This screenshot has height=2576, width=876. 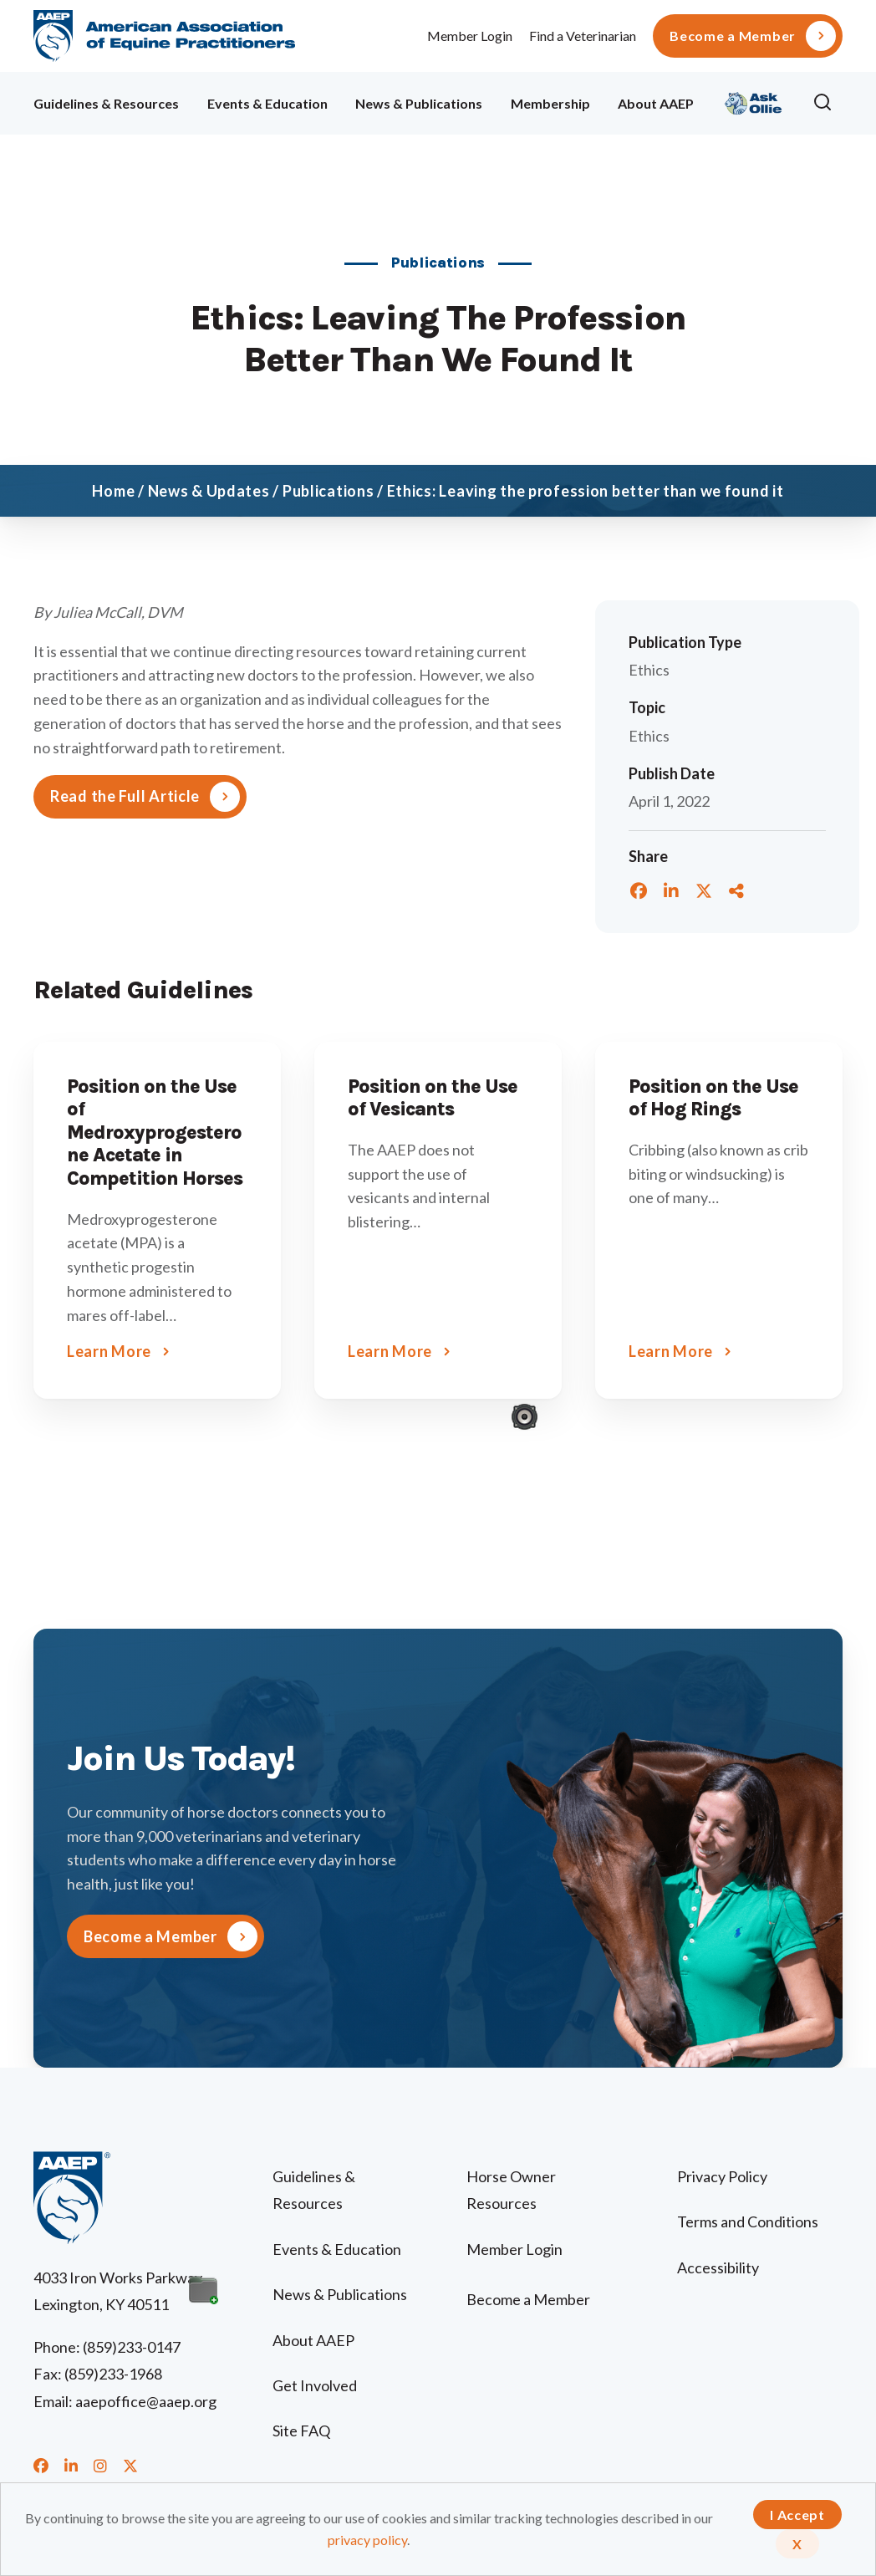 I want to click on adjust speaker or audio output settings, so click(x=524, y=1416).